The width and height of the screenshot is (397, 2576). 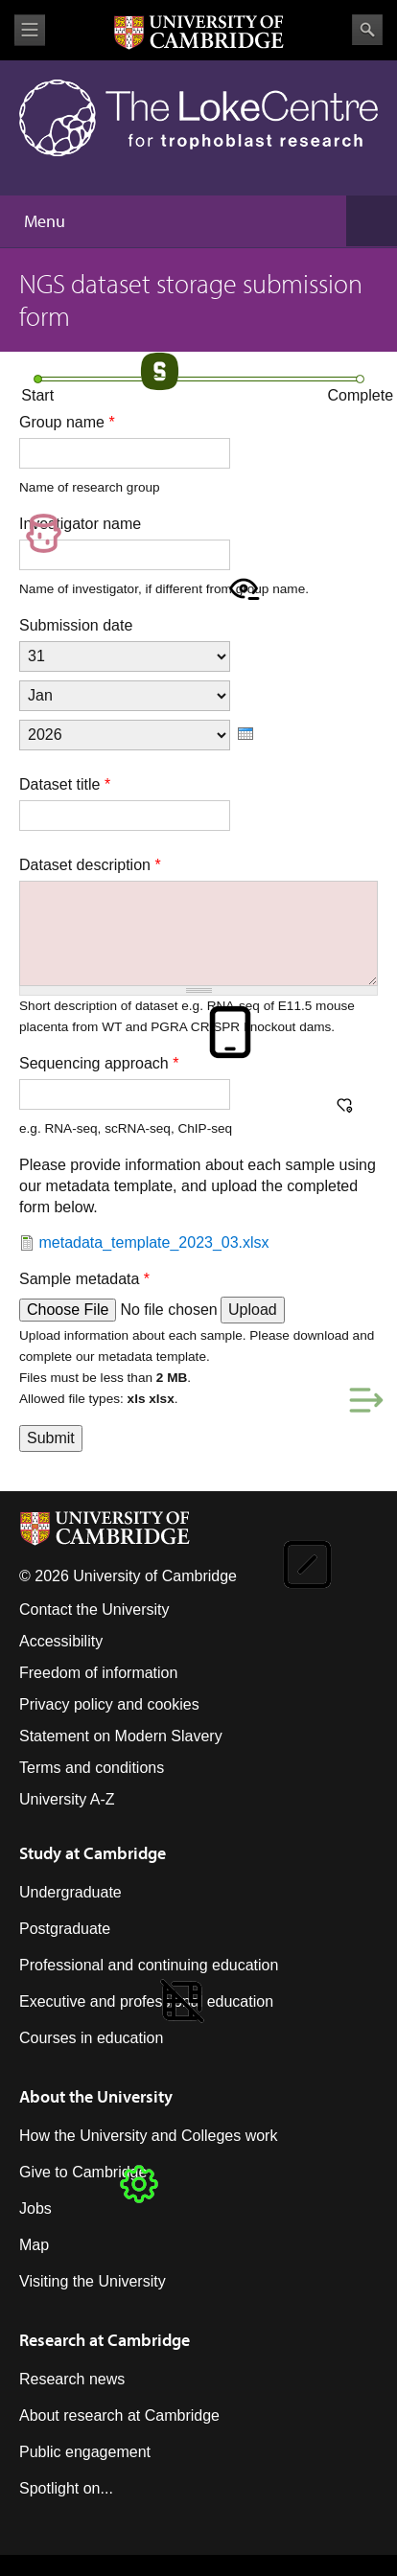 What do you see at coordinates (139, 2184) in the screenshot?
I see `access settings or preferences` at bounding box center [139, 2184].